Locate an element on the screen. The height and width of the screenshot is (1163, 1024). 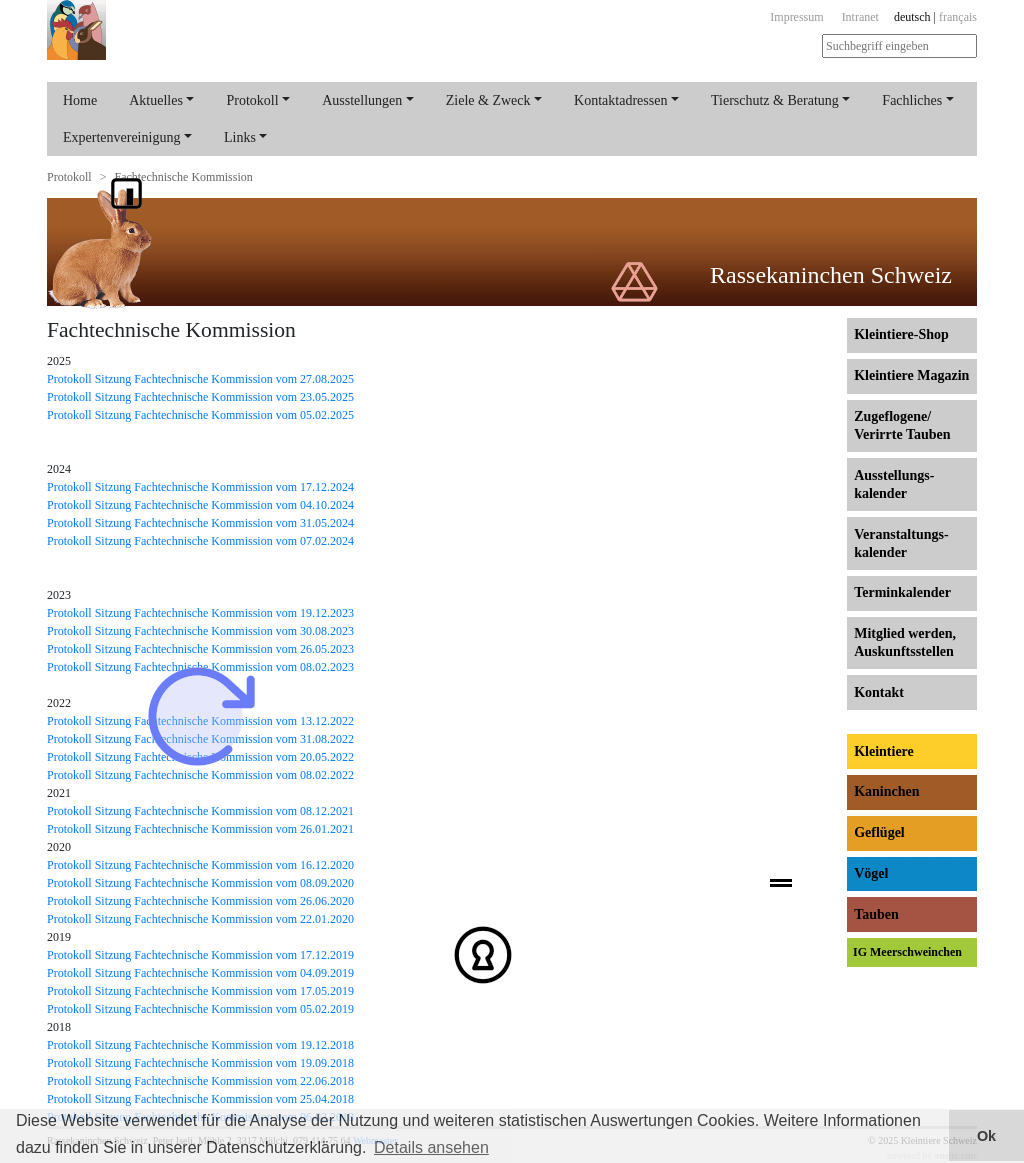
access security or privacy settings is located at coordinates (483, 955).